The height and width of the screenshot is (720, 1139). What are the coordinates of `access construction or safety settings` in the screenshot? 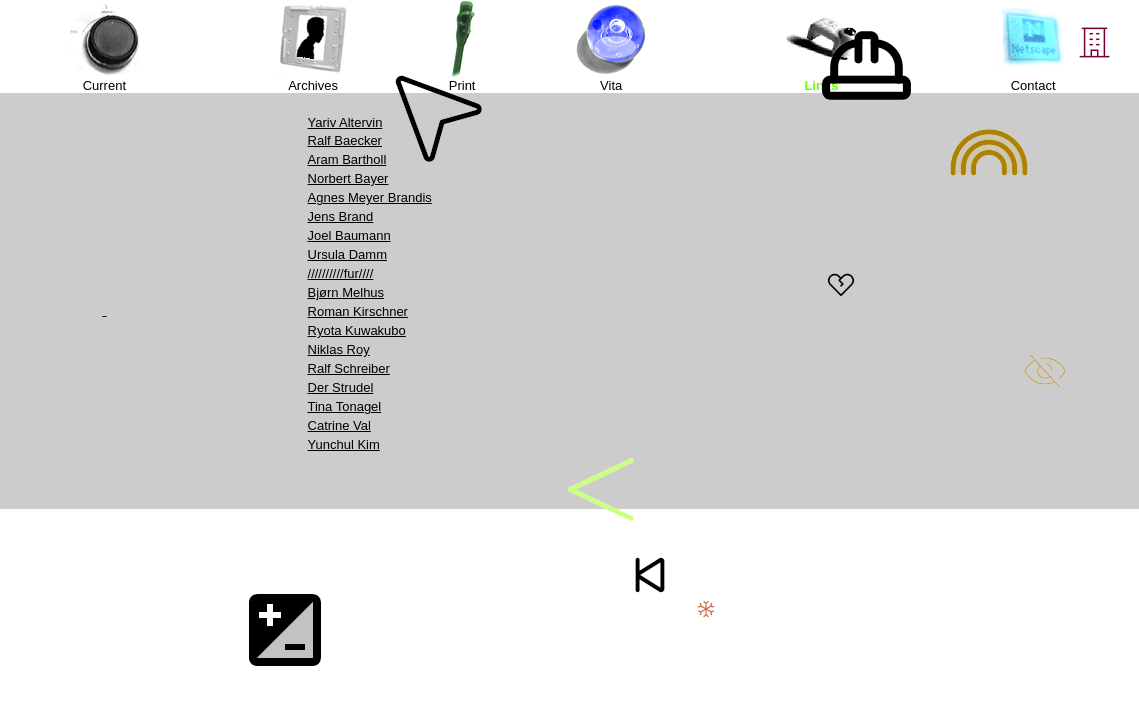 It's located at (866, 67).